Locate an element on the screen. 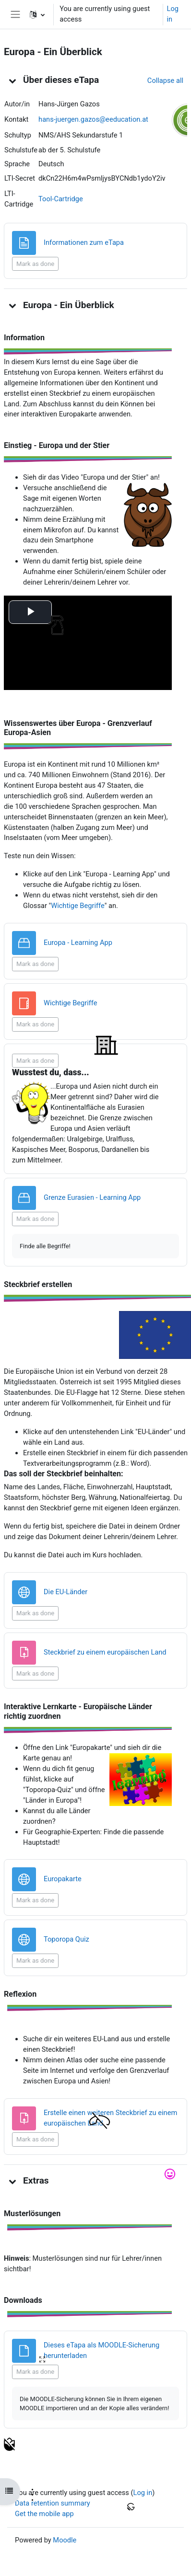  access cleaning or maintenance tools is located at coordinates (56, 625).